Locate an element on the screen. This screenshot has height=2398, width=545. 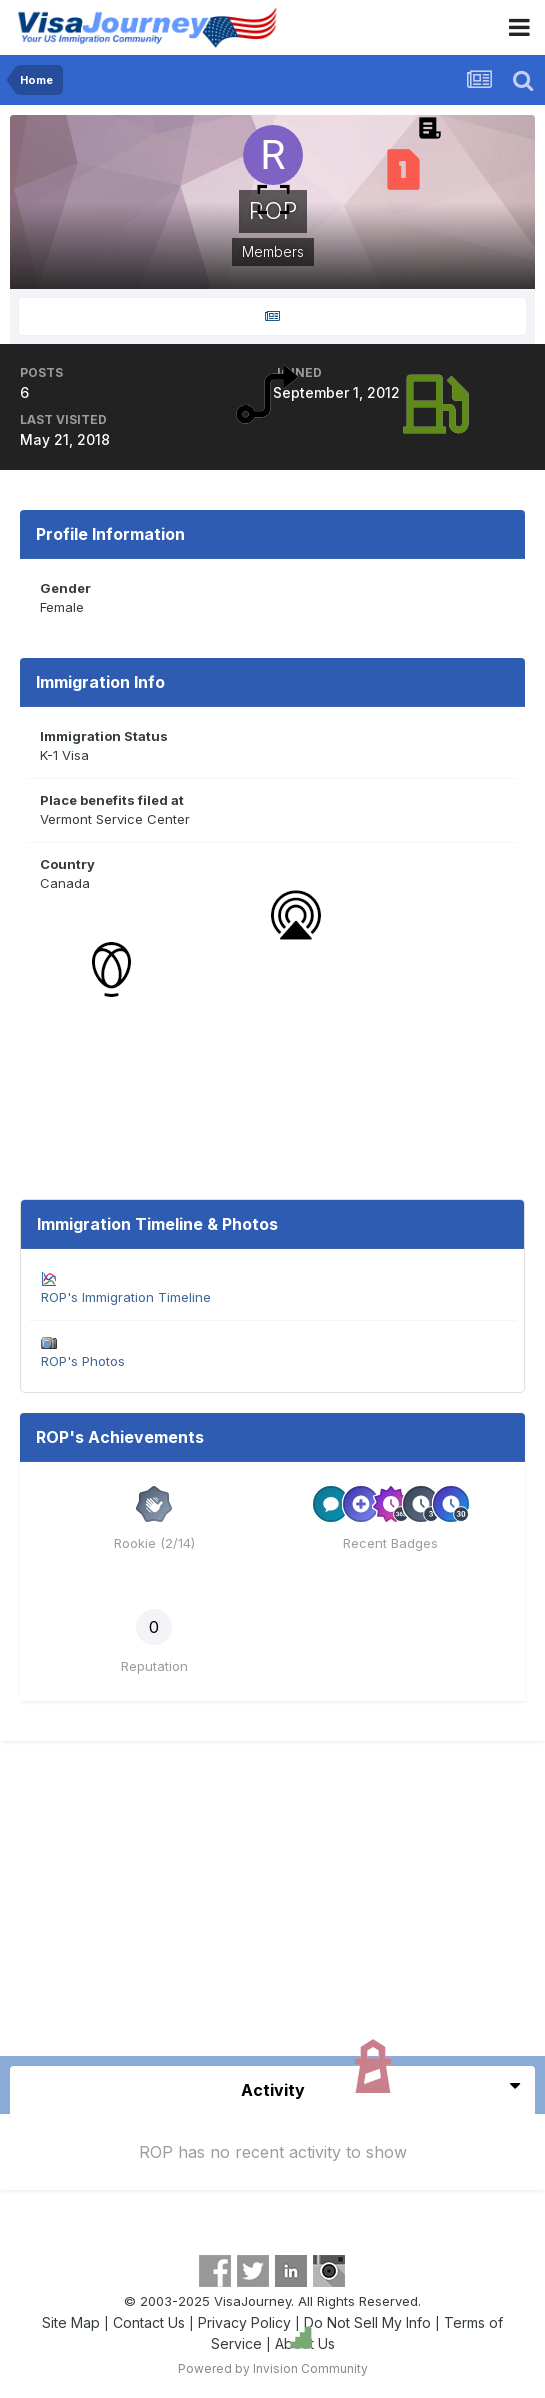
find nearby gas stations is located at coordinates (436, 404).